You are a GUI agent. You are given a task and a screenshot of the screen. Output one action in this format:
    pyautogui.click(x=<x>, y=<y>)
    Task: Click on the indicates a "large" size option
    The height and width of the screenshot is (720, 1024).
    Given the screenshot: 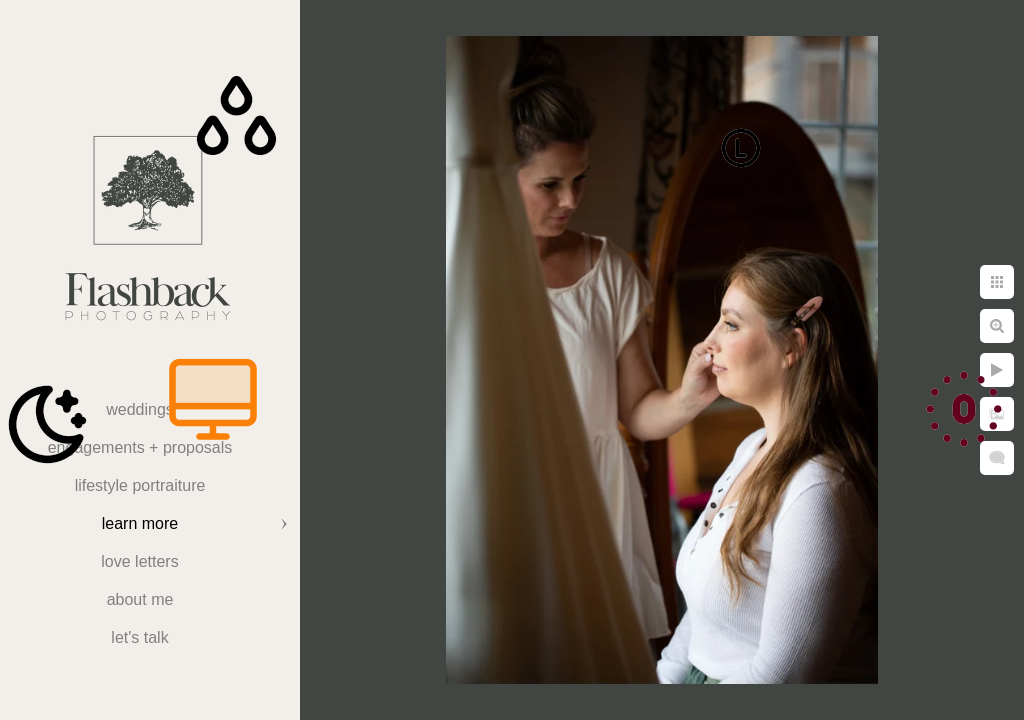 What is the action you would take?
    pyautogui.click(x=741, y=148)
    